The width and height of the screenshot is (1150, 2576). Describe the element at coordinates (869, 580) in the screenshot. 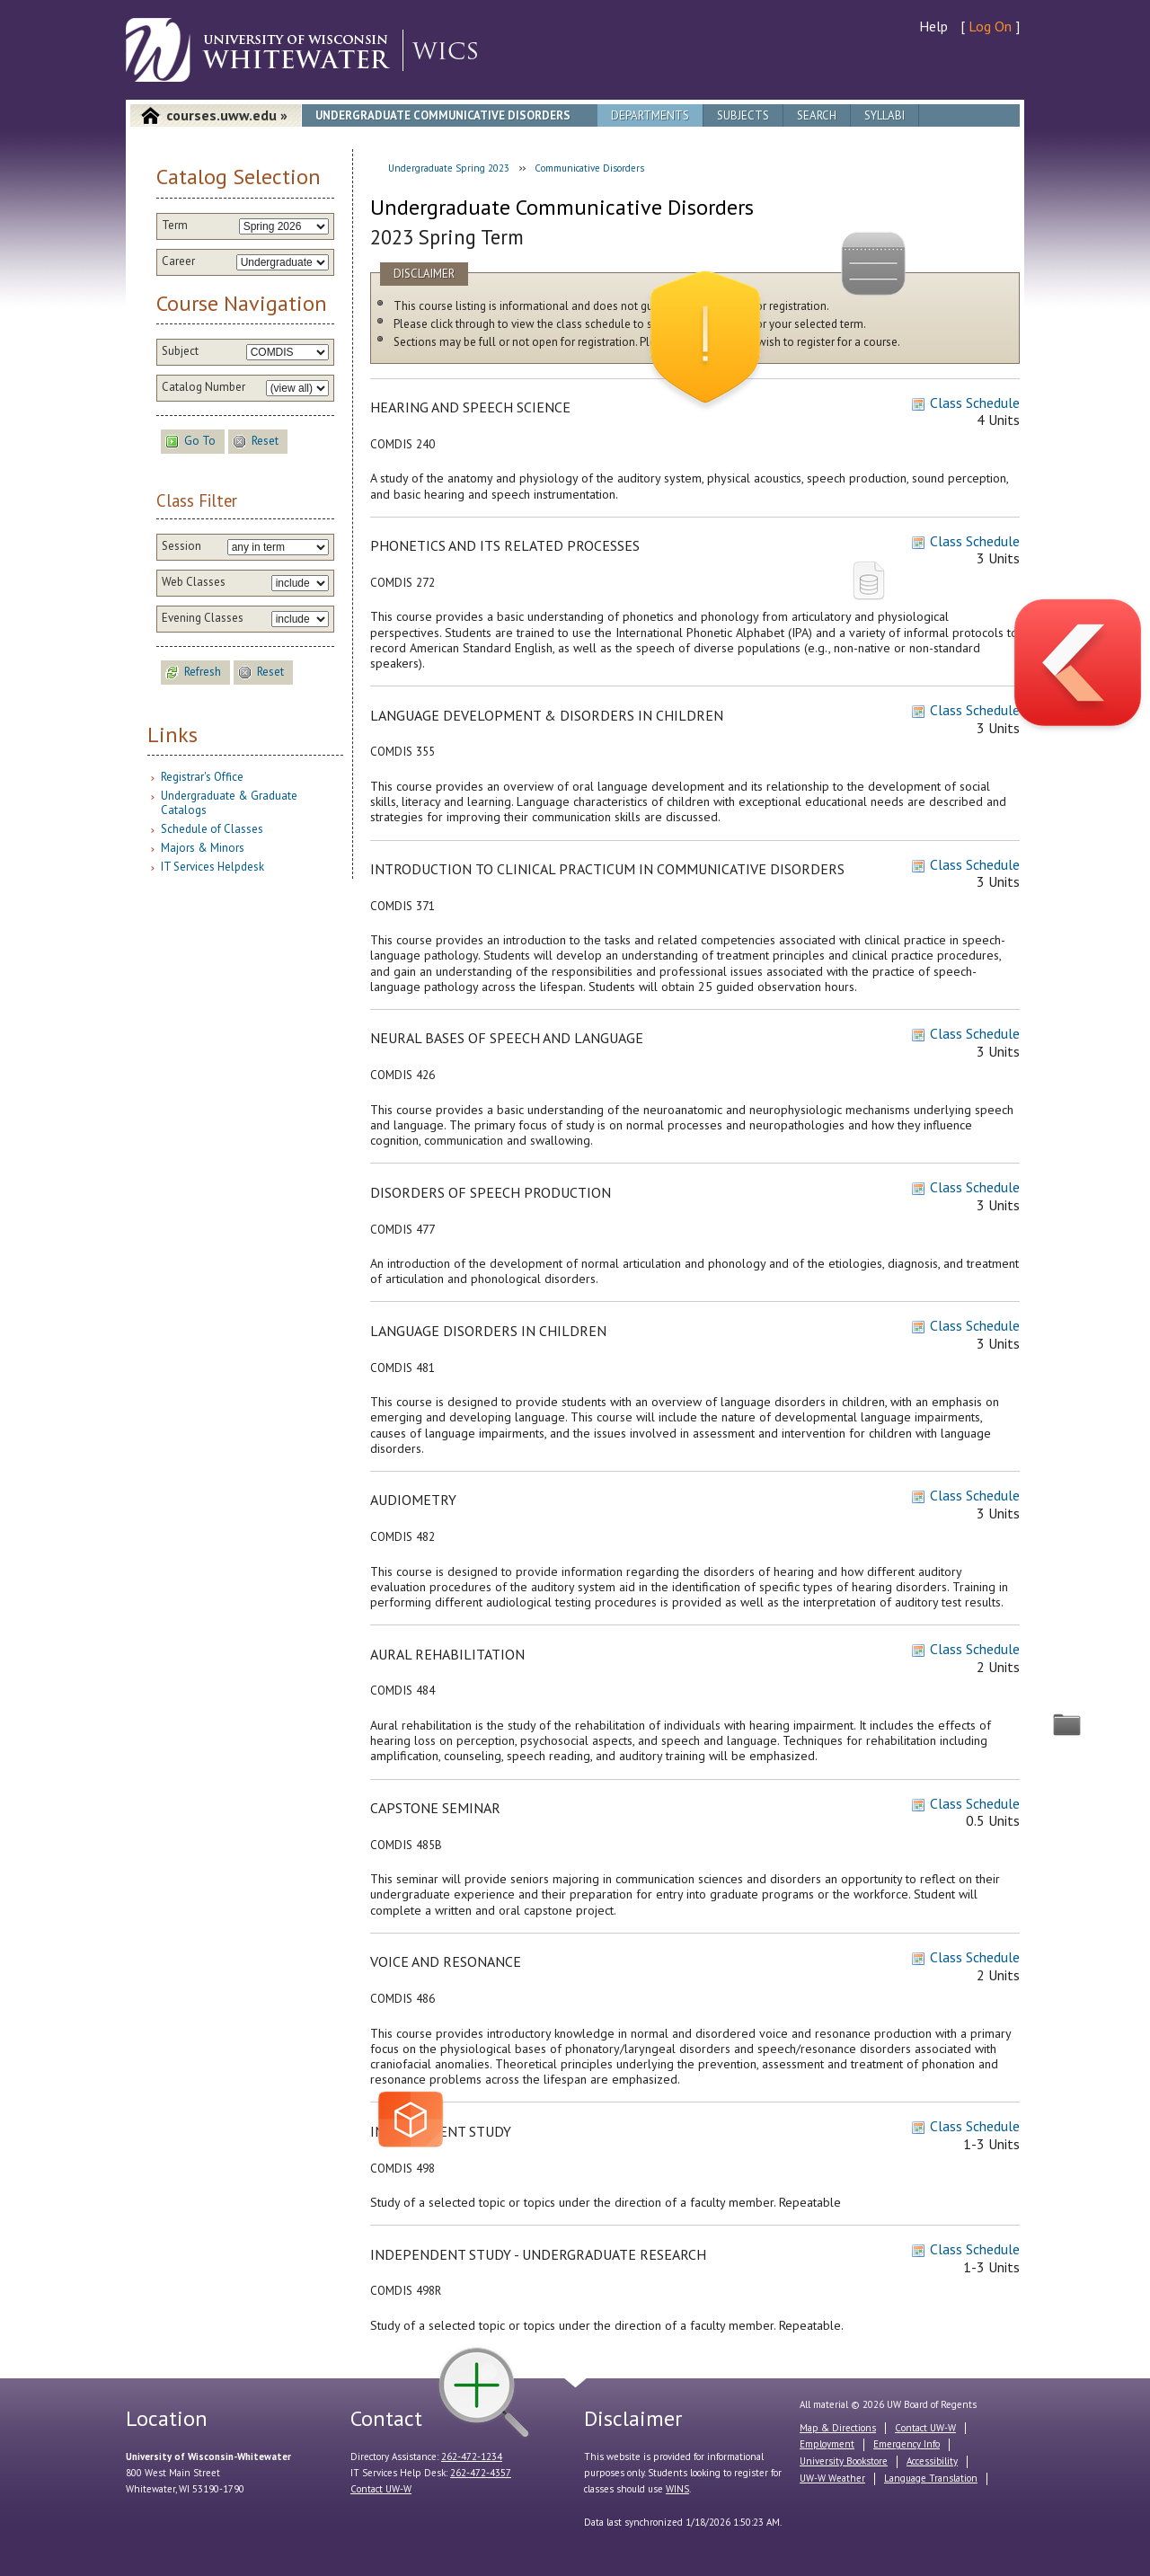

I see `open a SQL database file` at that location.